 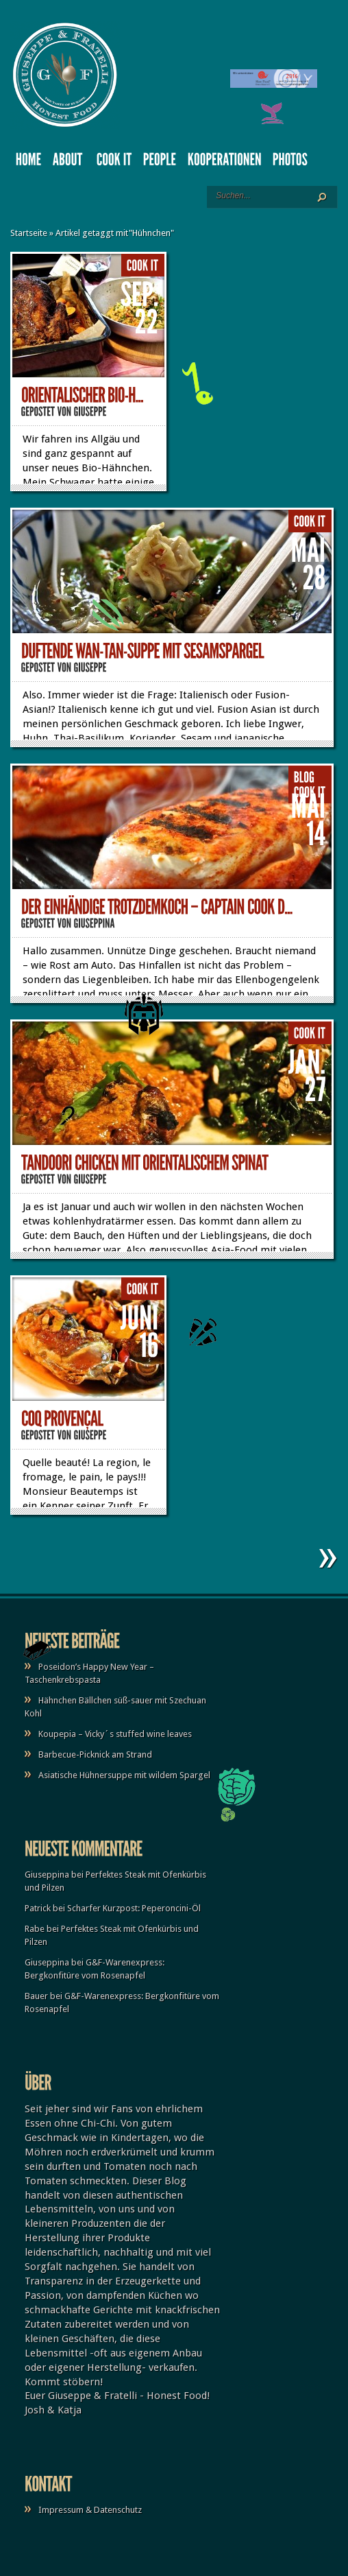 I want to click on play sound effects or celebration audio, so click(x=203, y=1332).